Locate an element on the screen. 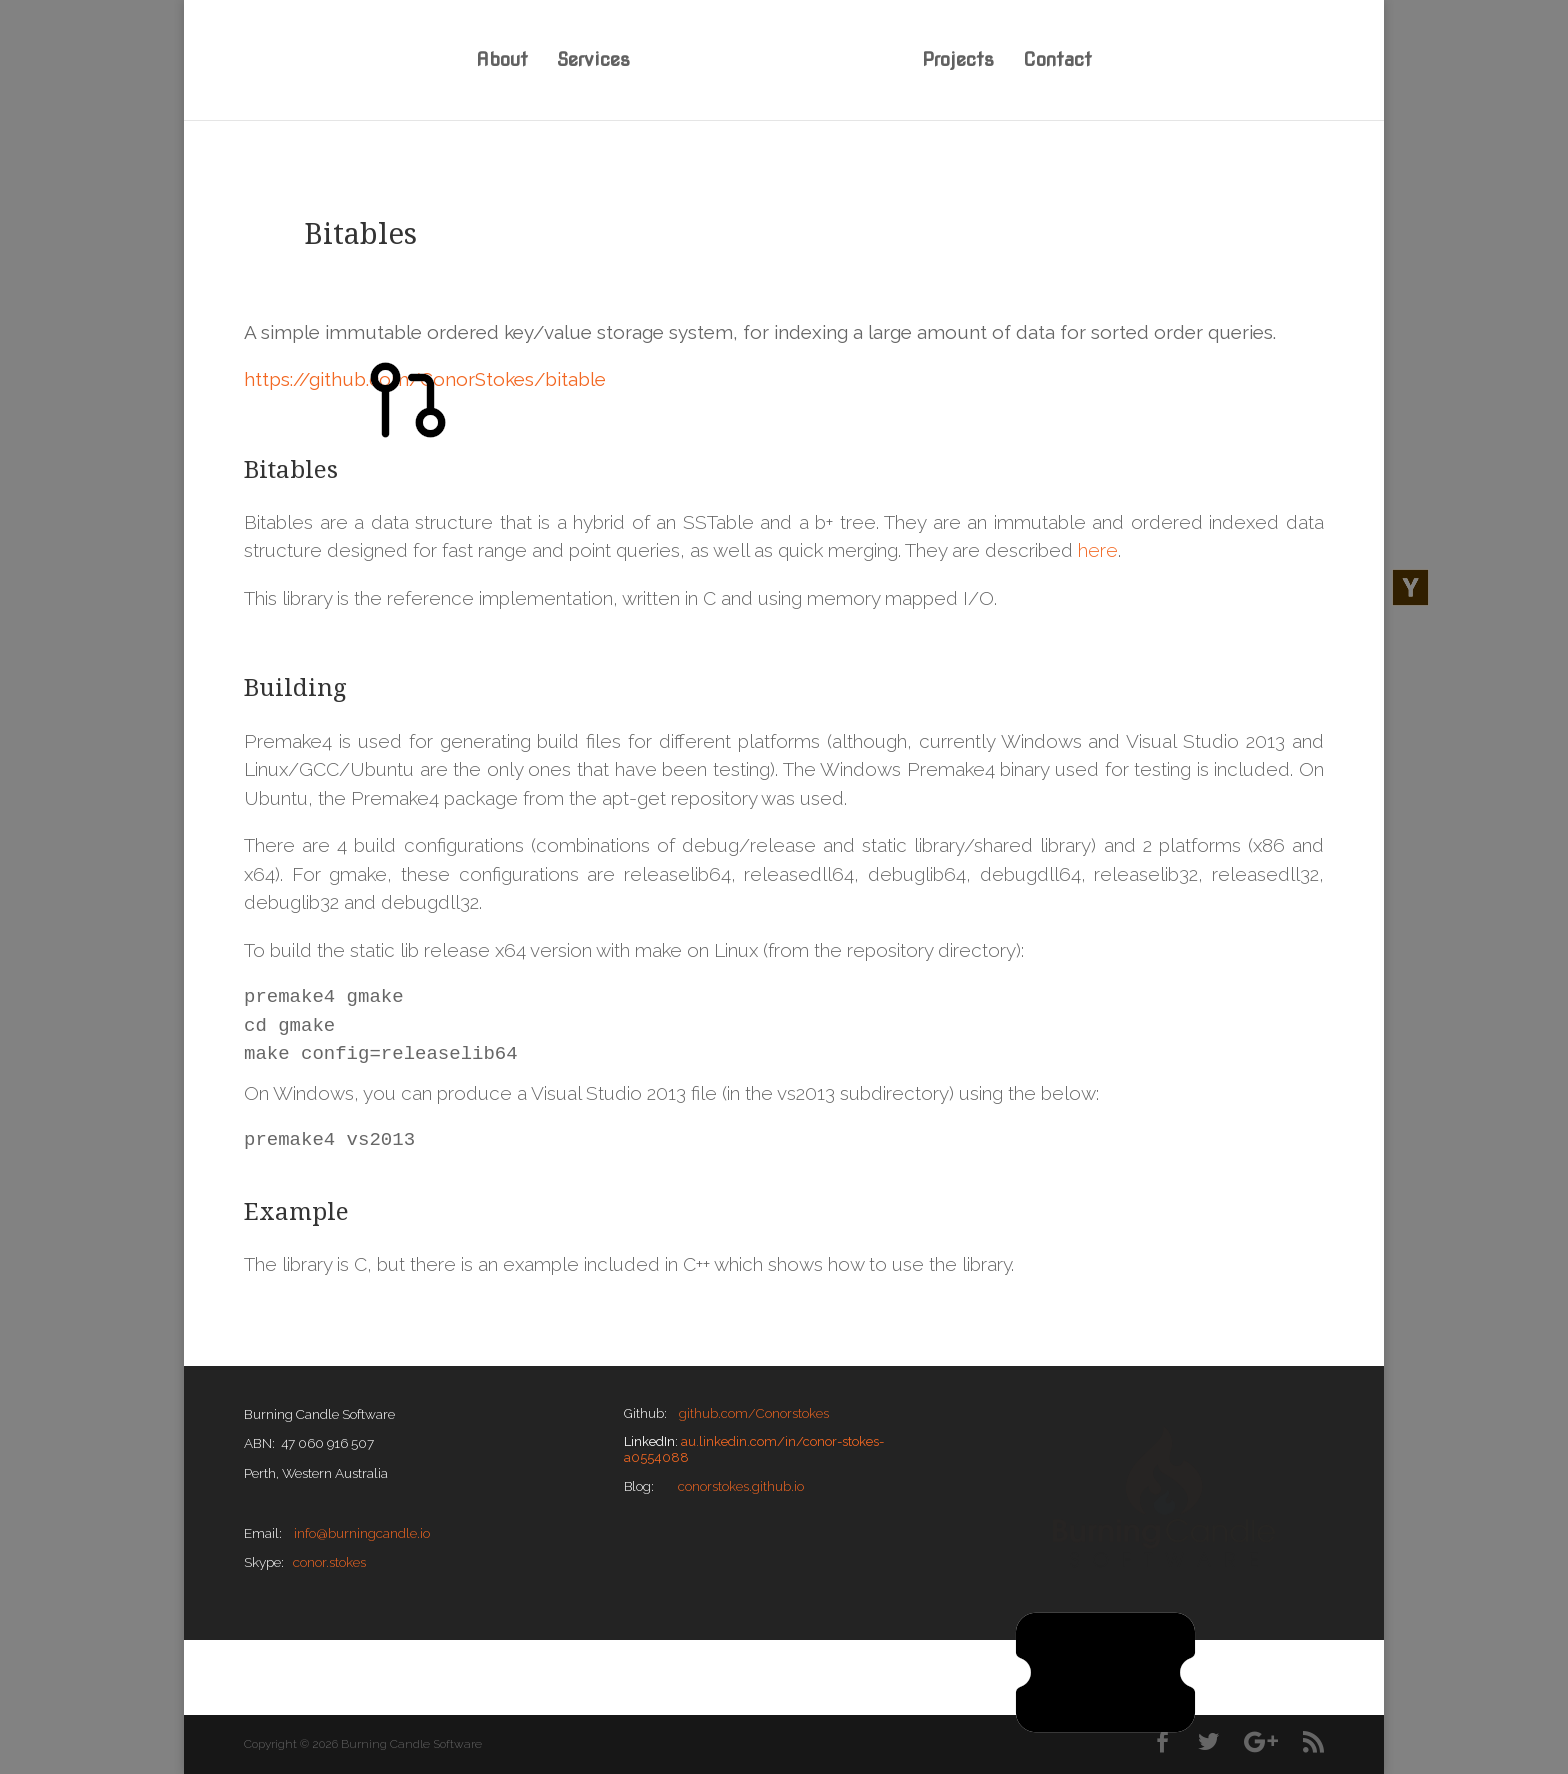 Image resolution: width=1568 pixels, height=1774 pixels. open Hacker News is located at coordinates (1410, 587).